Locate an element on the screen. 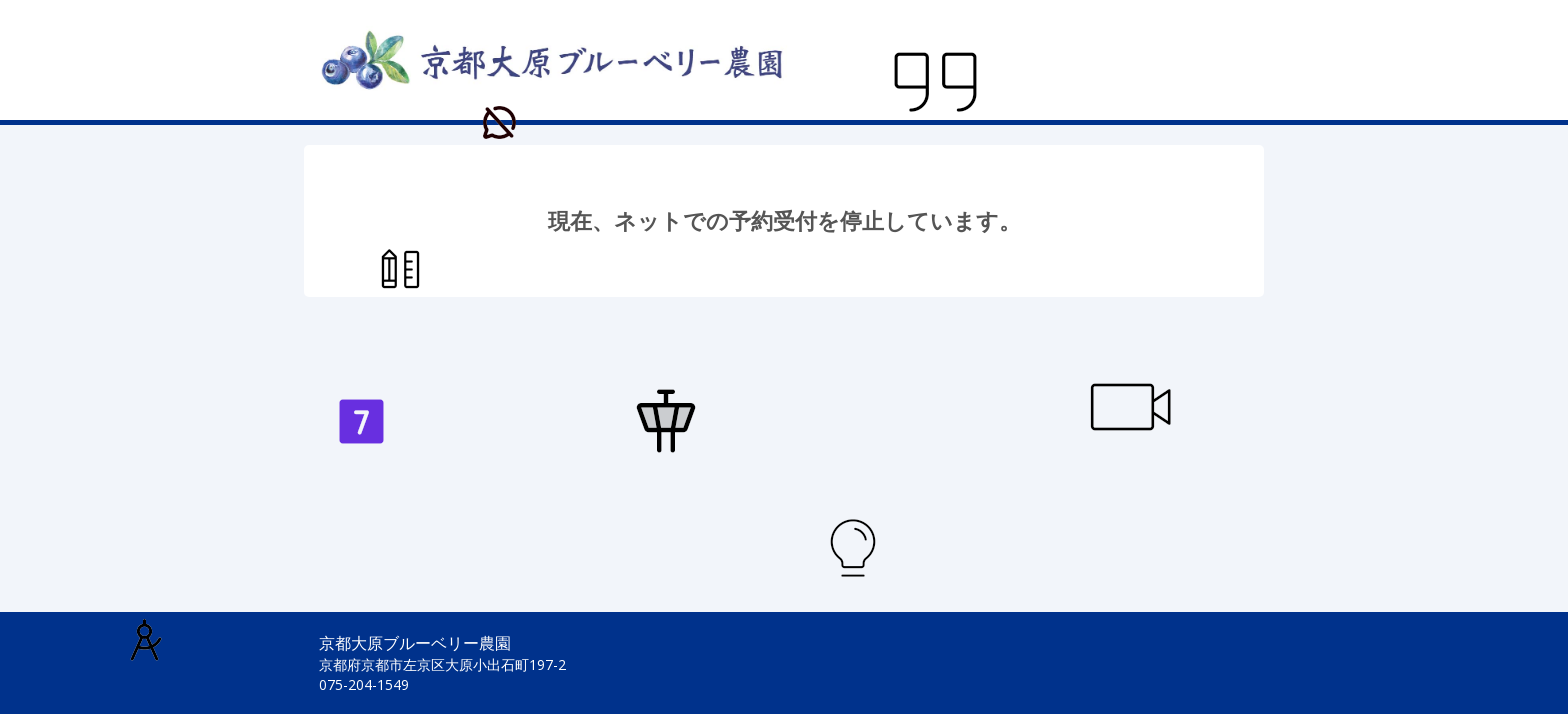 This screenshot has width=1568, height=720. access air traffic control features is located at coordinates (666, 421).